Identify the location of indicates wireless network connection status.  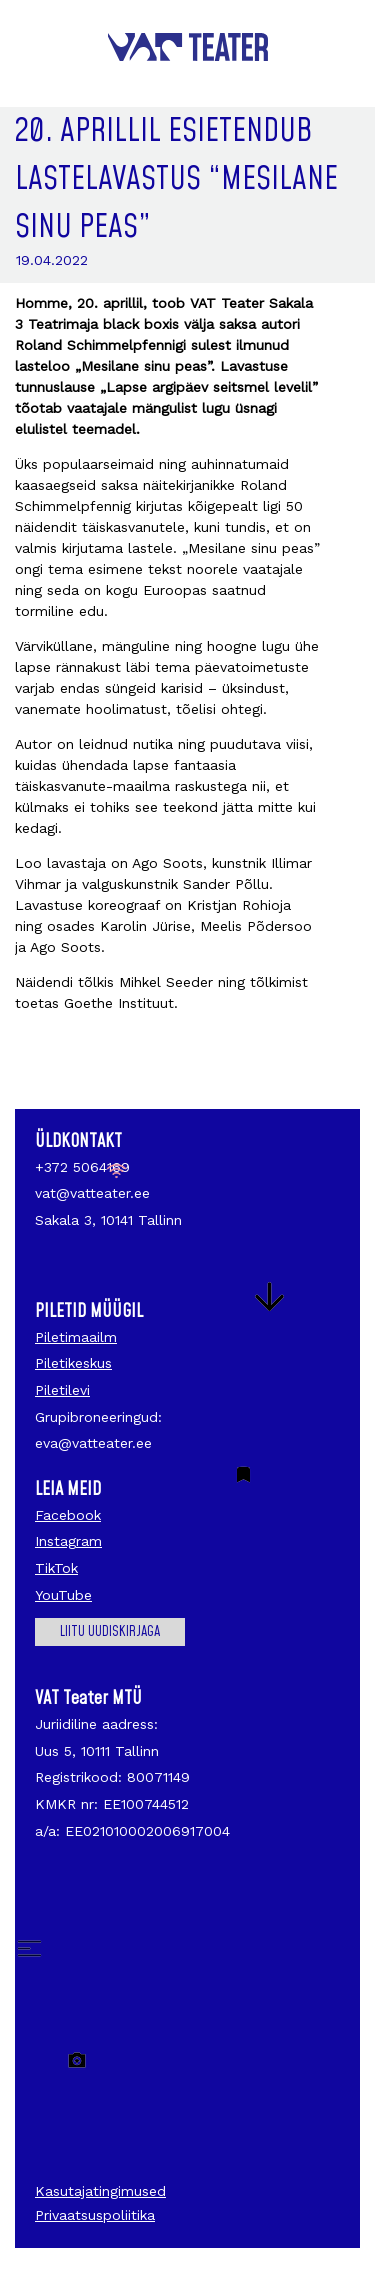
(116, 1171).